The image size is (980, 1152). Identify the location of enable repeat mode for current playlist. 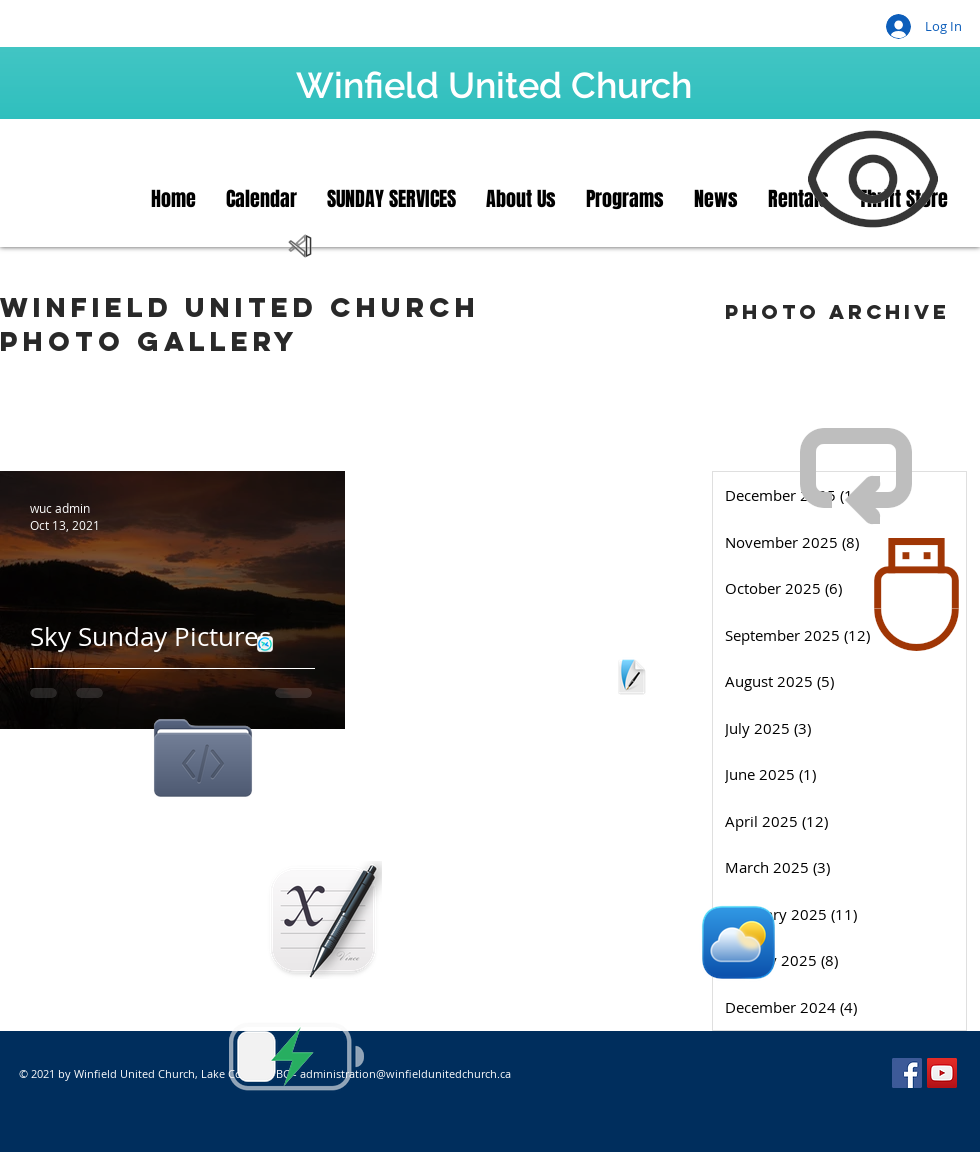
(856, 468).